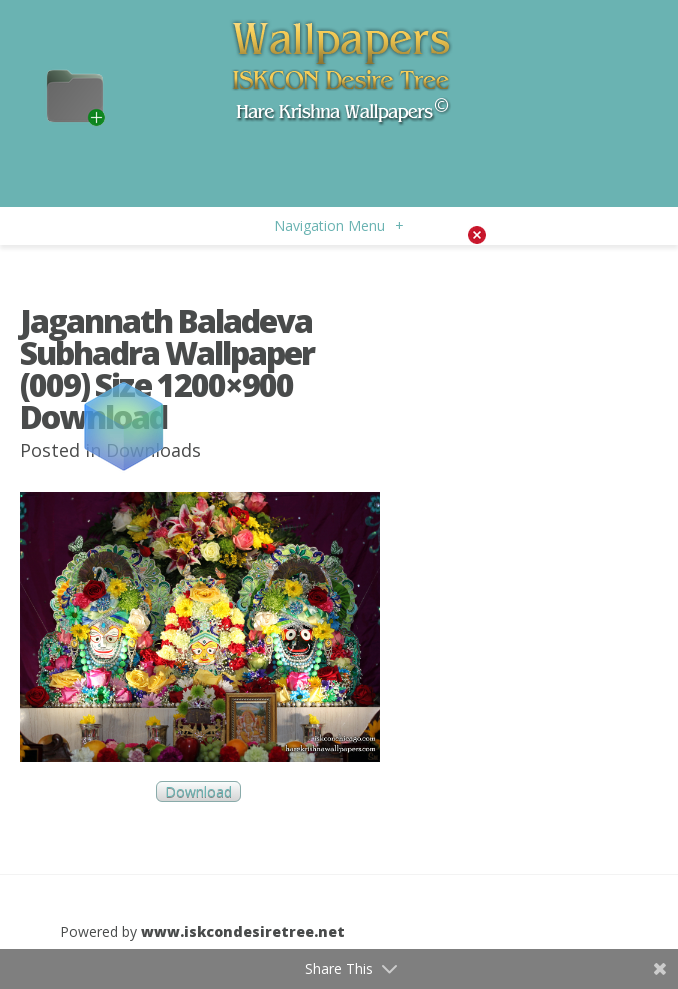 This screenshot has height=989, width=678. Describe the element at coordinates (477, 235) in the screenshot. I see `cancel the current action or operation` at that location.